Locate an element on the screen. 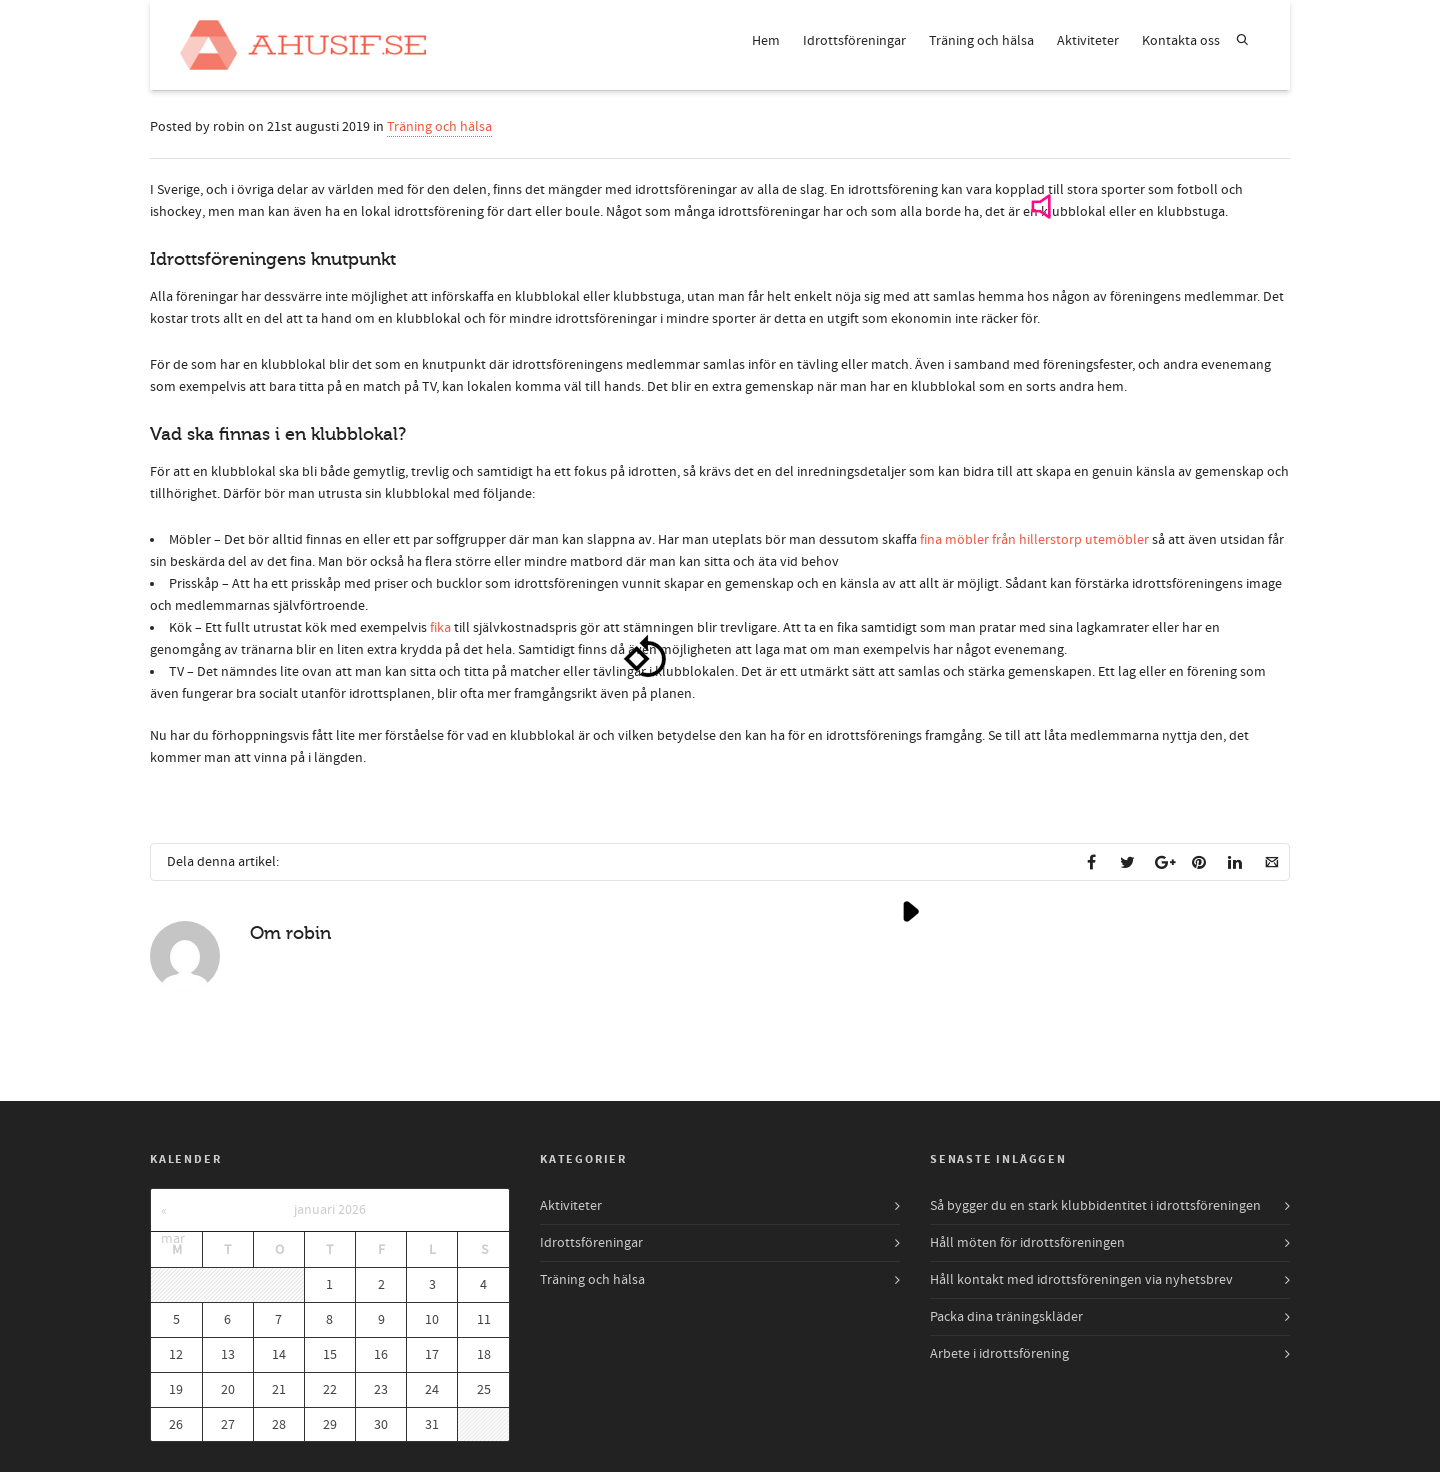 This screenshot has width=1440, height=1472. mute or unmute audio is located at coordinates (1042, 206).